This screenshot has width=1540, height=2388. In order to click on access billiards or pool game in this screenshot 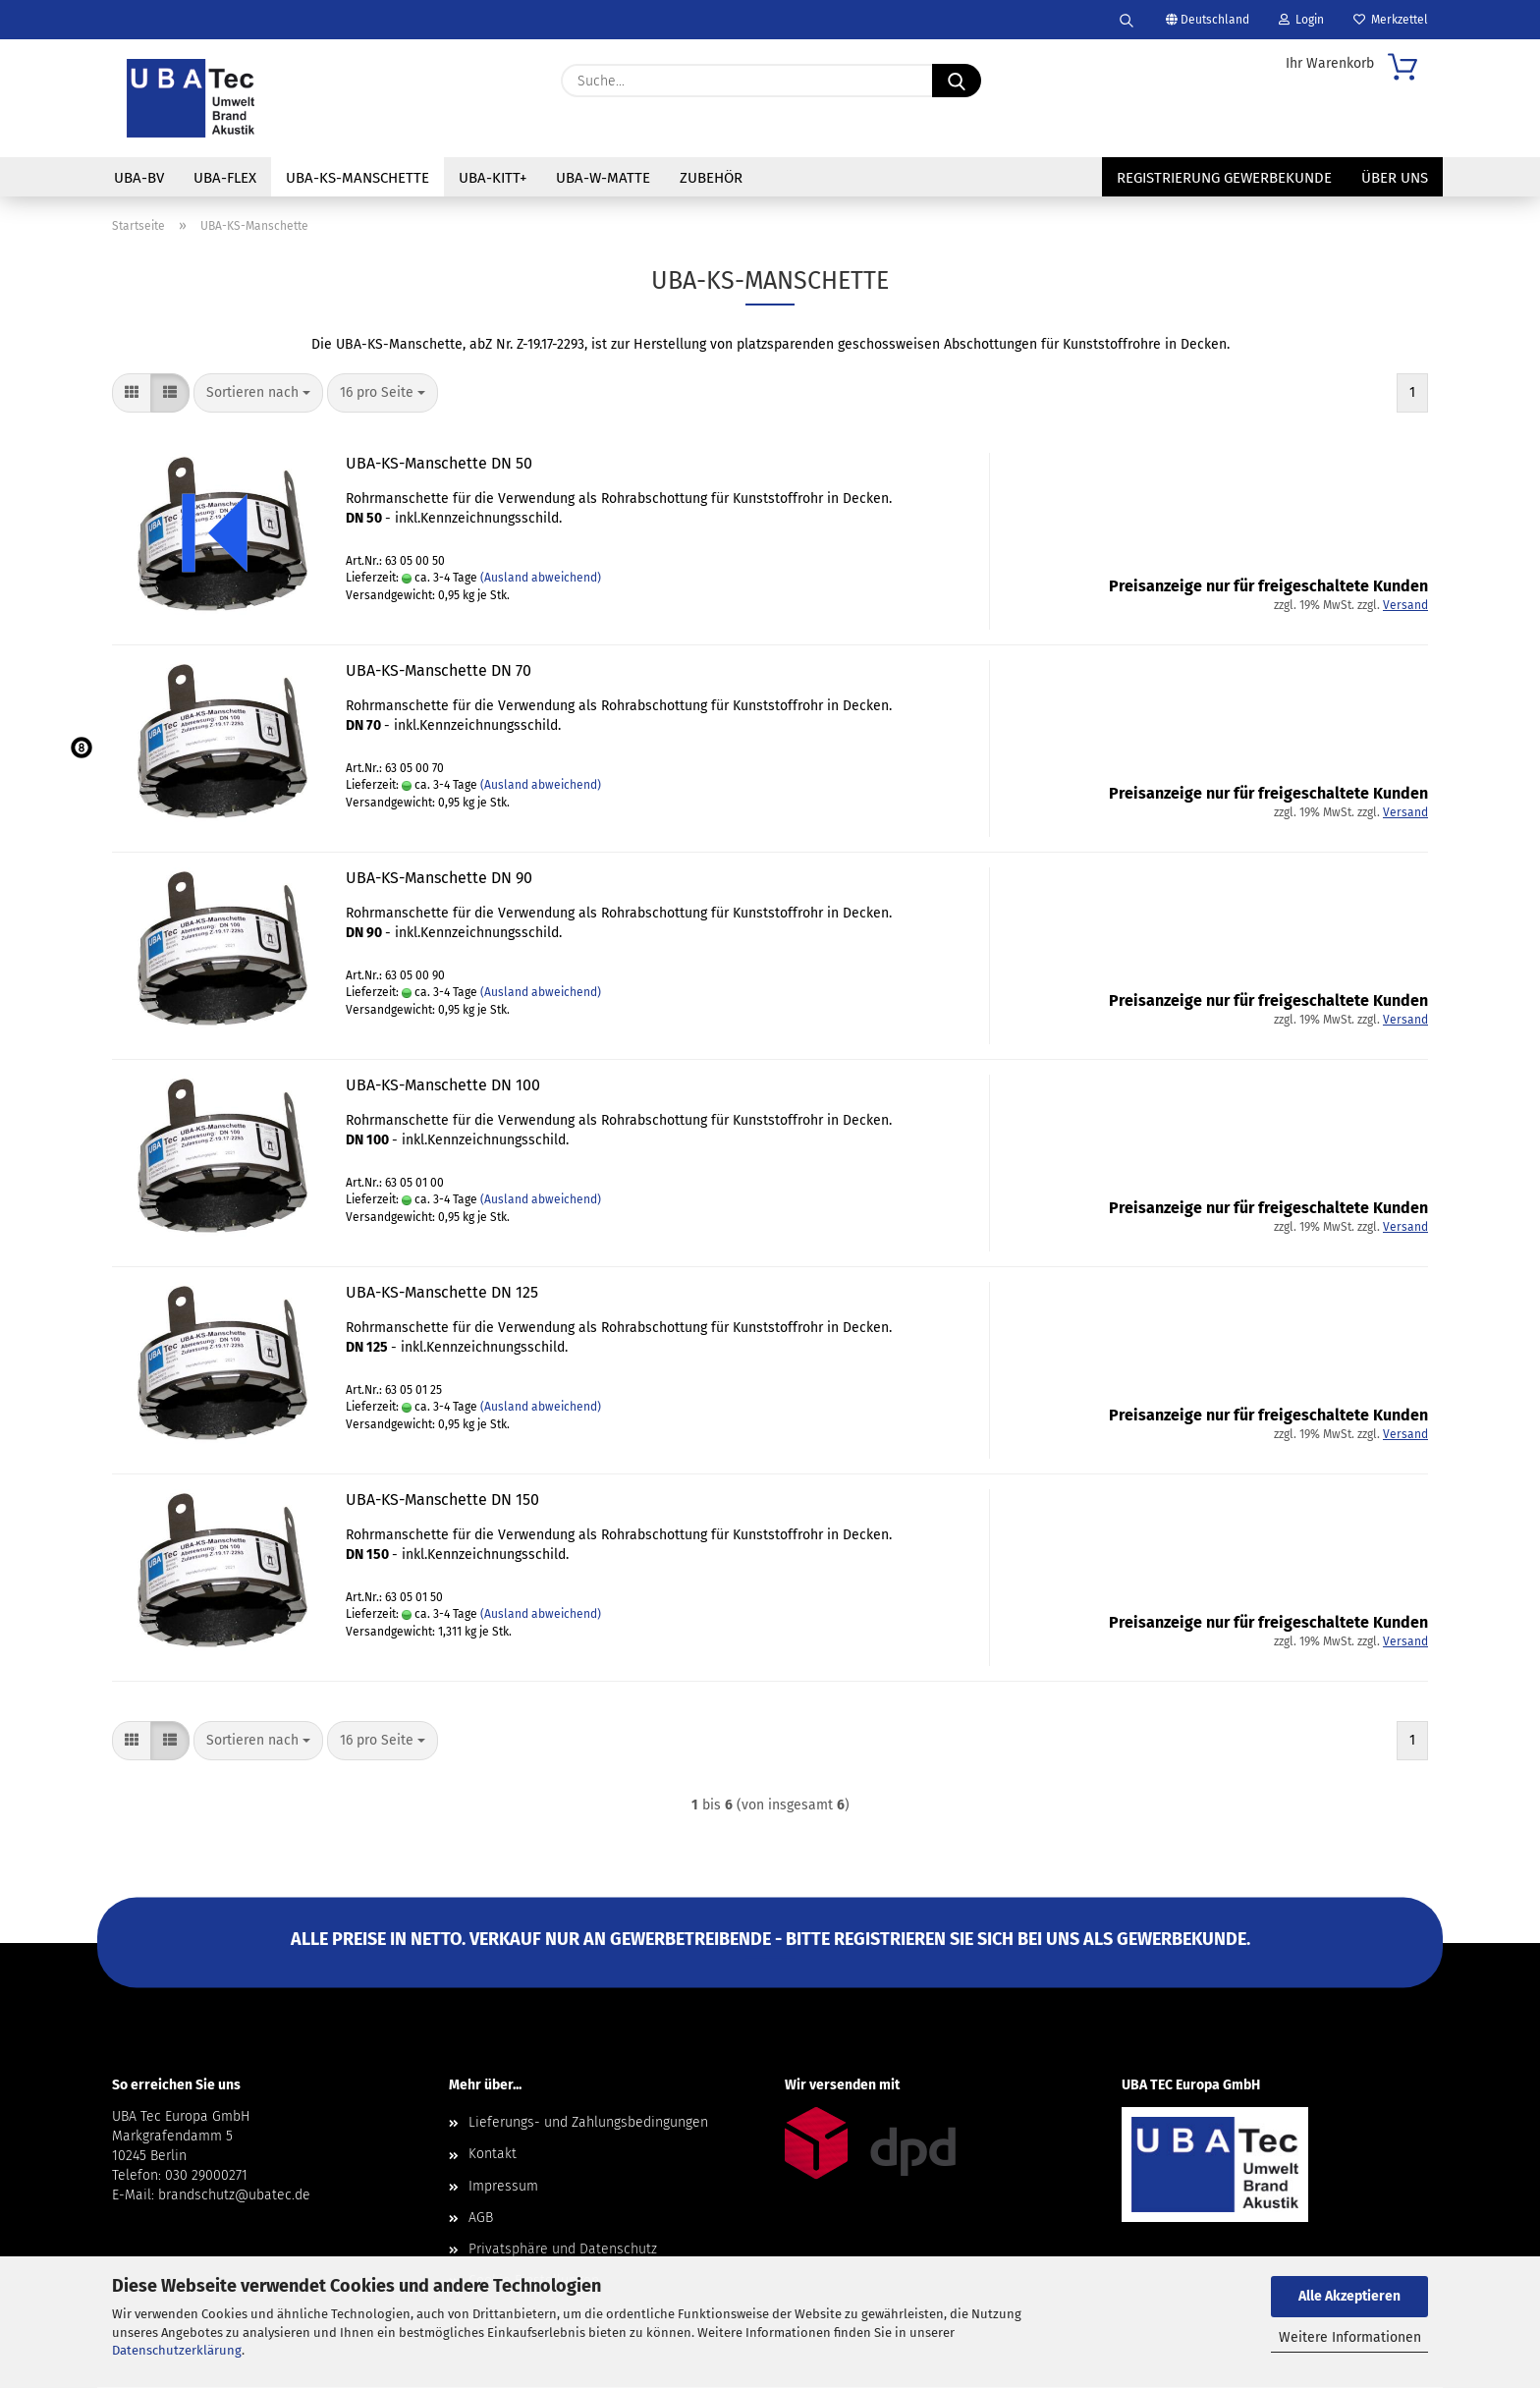, I will do `click(82, 748)`.